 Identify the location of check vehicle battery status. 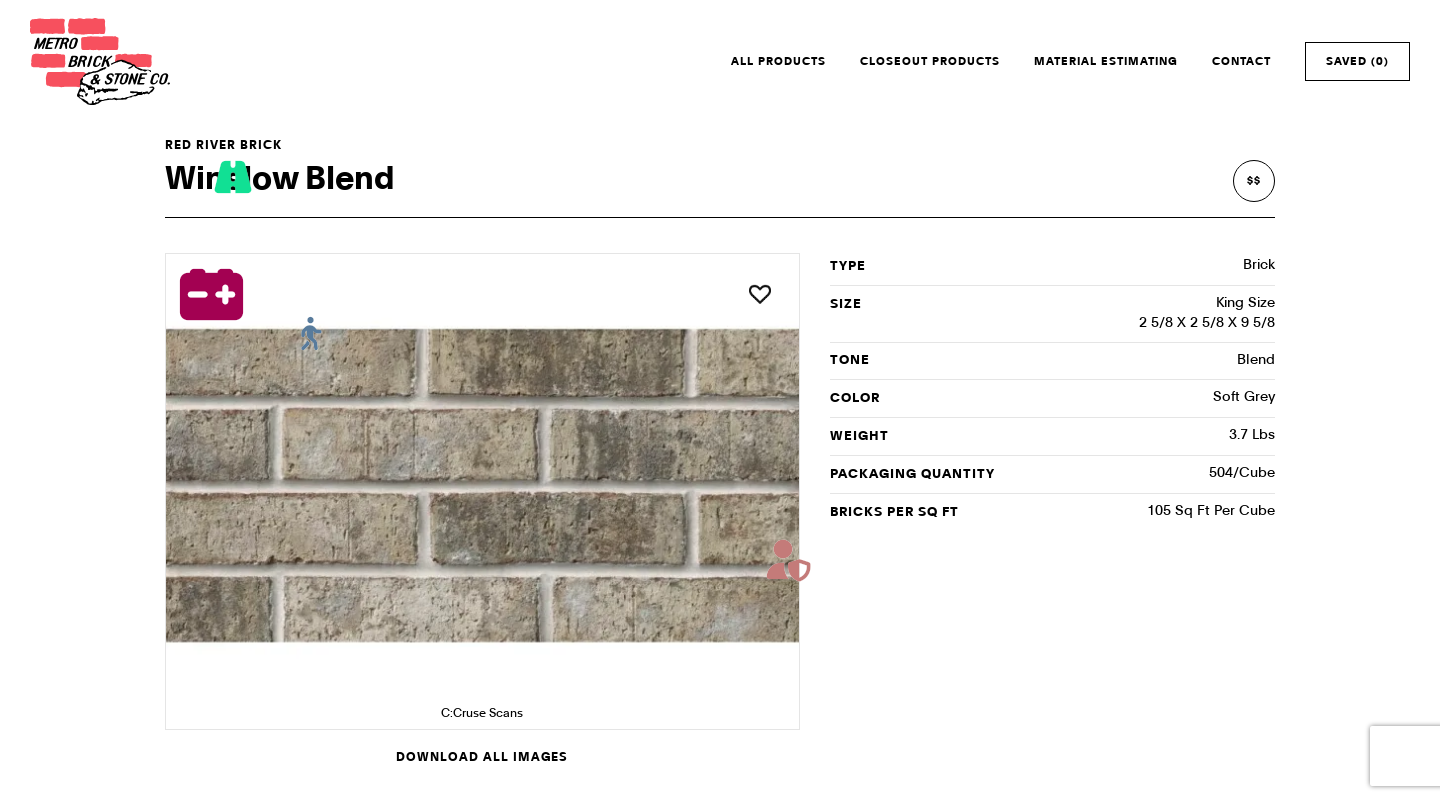
(211, 296).